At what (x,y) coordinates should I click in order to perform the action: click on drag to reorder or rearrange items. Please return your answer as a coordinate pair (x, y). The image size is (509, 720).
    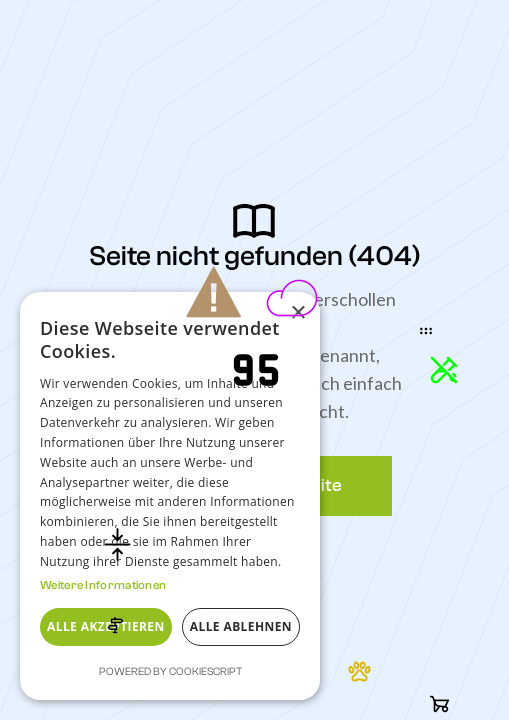
    Looking at the image, I should click on (426, 331).